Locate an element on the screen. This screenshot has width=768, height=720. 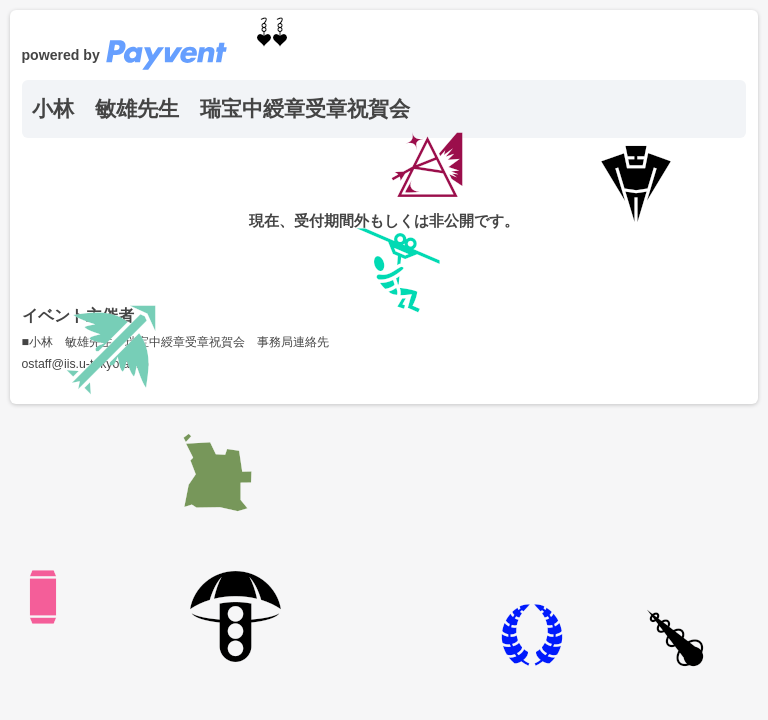
game item or power-up mushroom is located at coordinates (235, 616).